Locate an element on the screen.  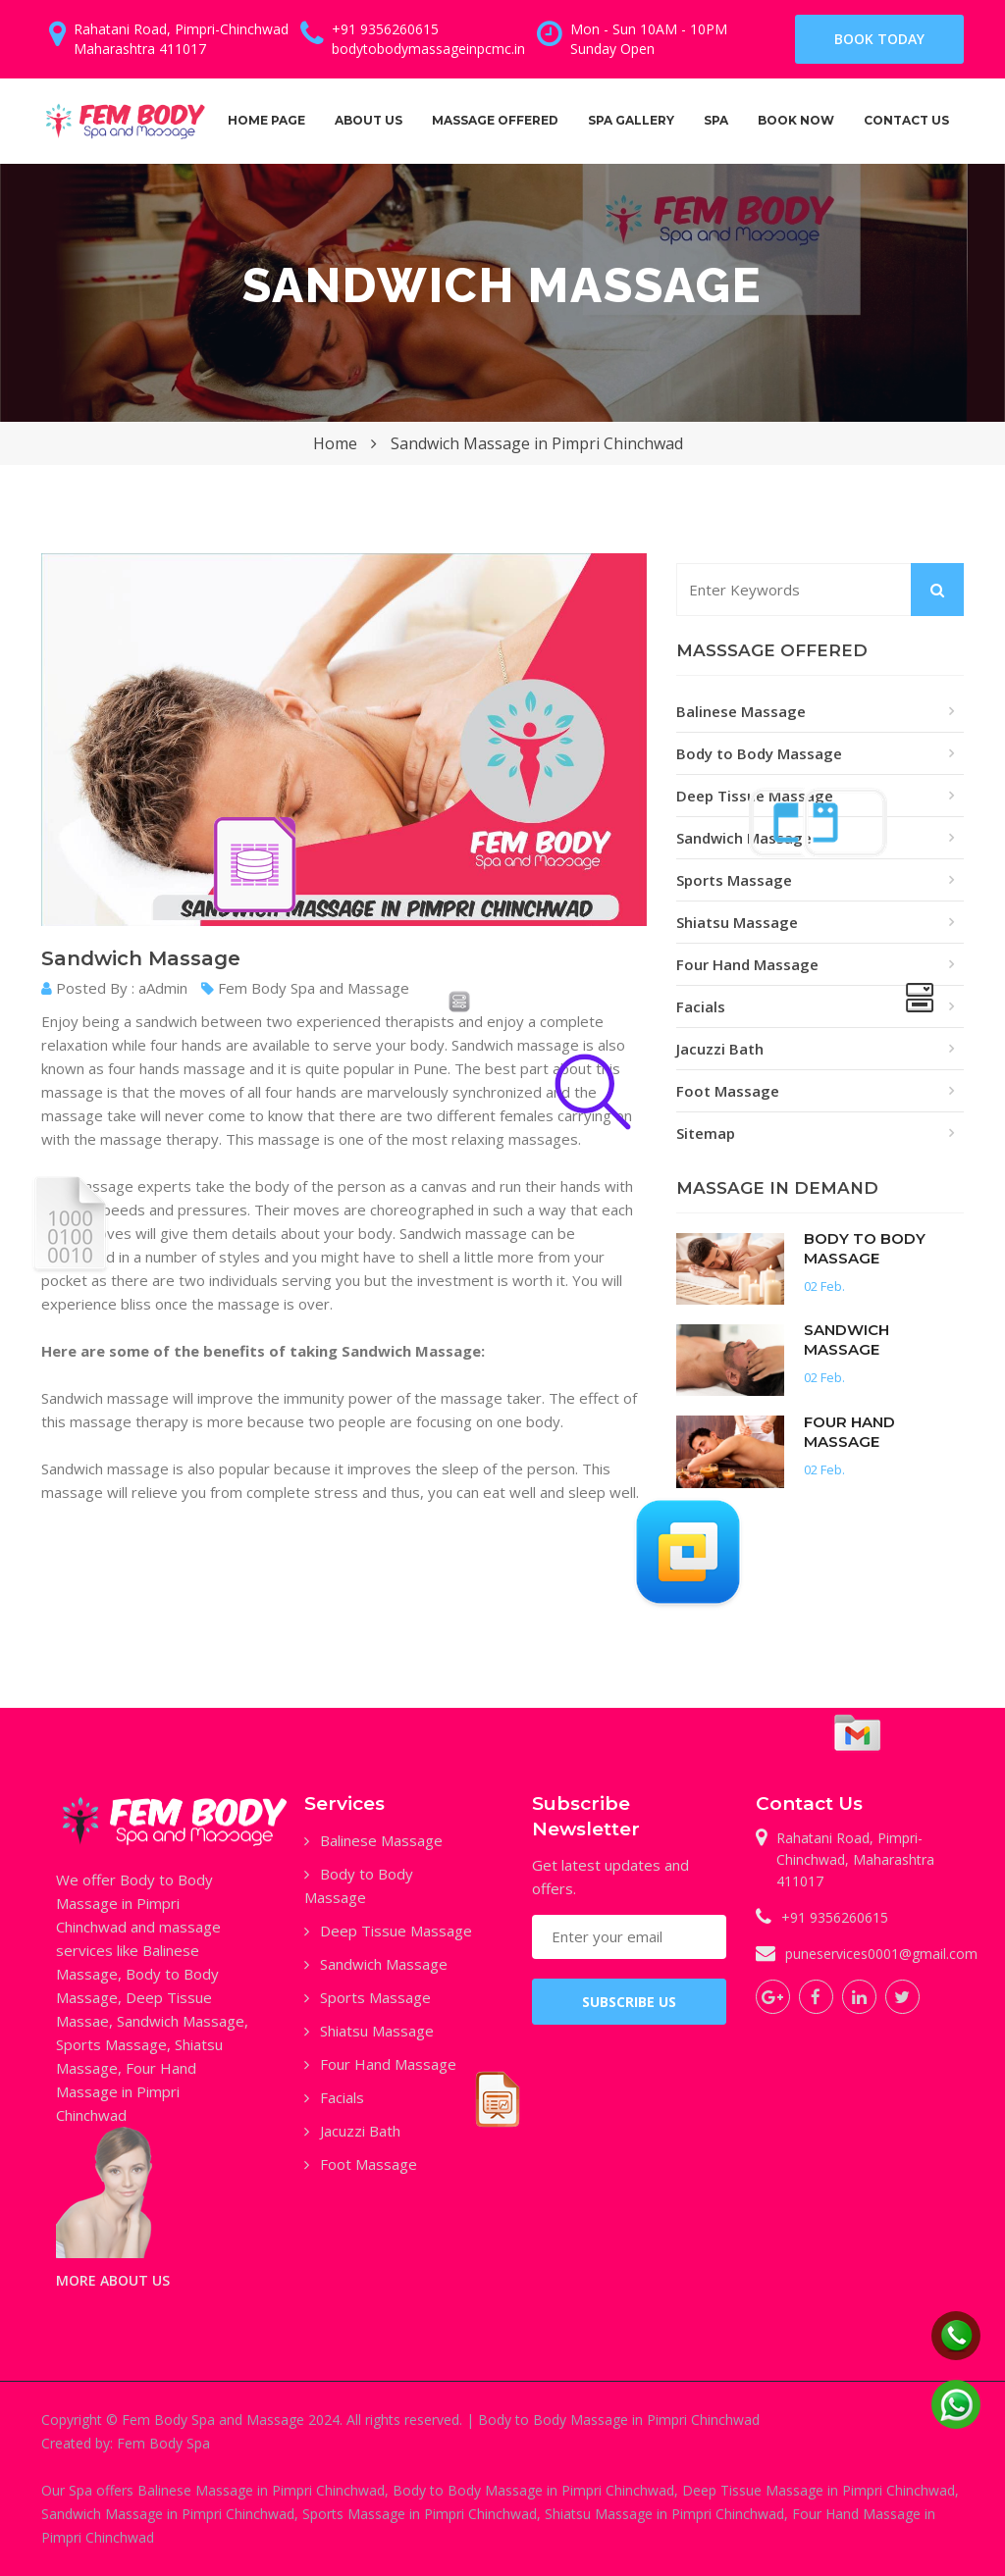
search system preferences or settings is located at coordinates (593, 1092).